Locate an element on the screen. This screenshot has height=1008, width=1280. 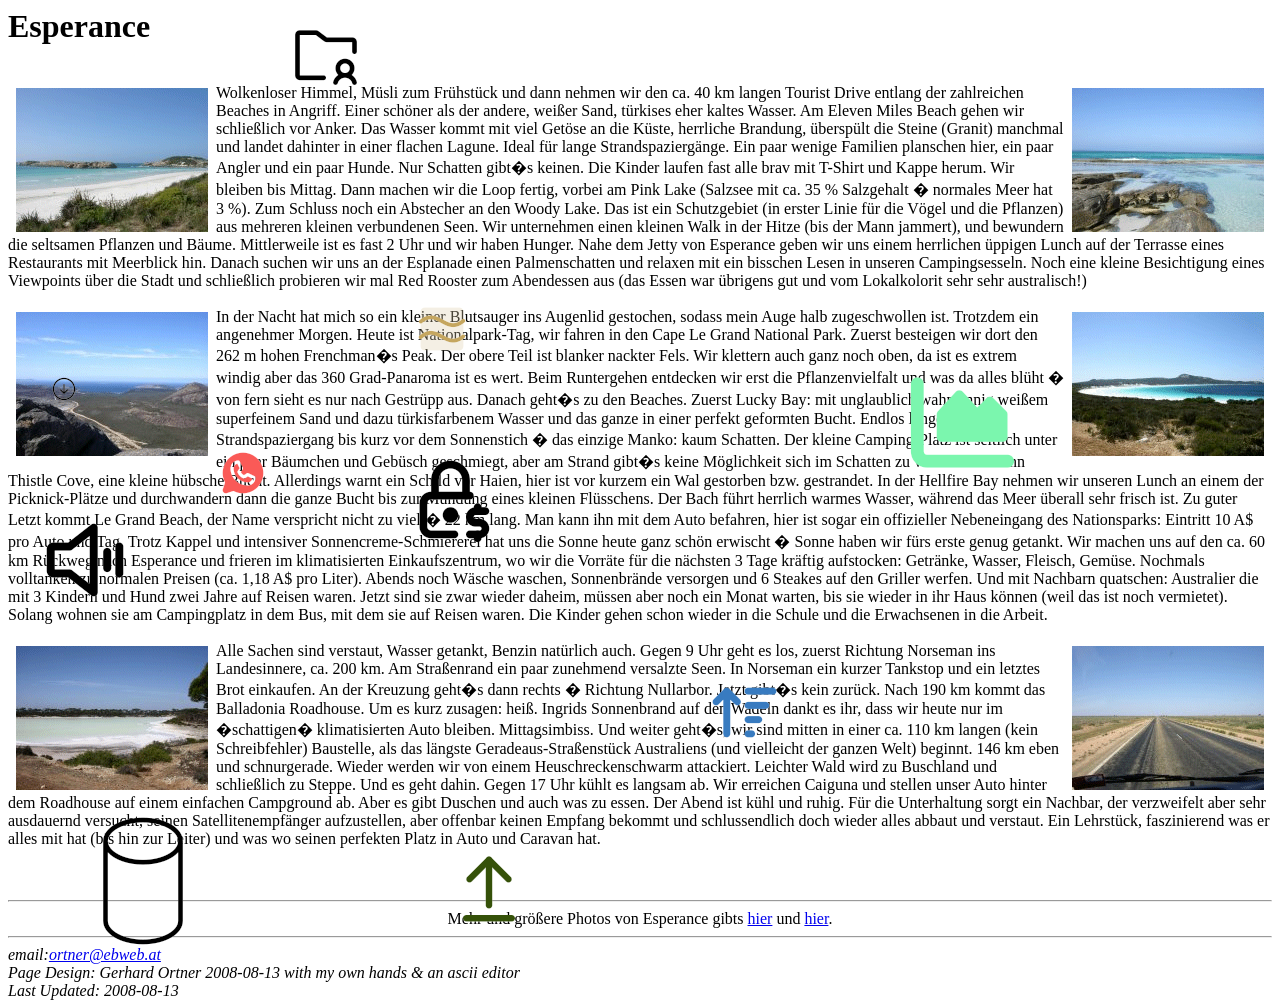
view area chart or graph data is located at coordinates (962, 422).